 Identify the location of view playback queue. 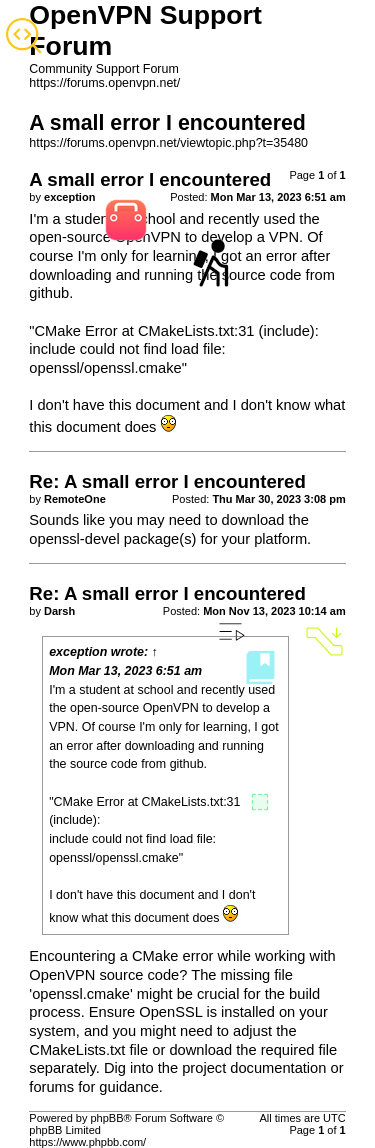
(230, 631).